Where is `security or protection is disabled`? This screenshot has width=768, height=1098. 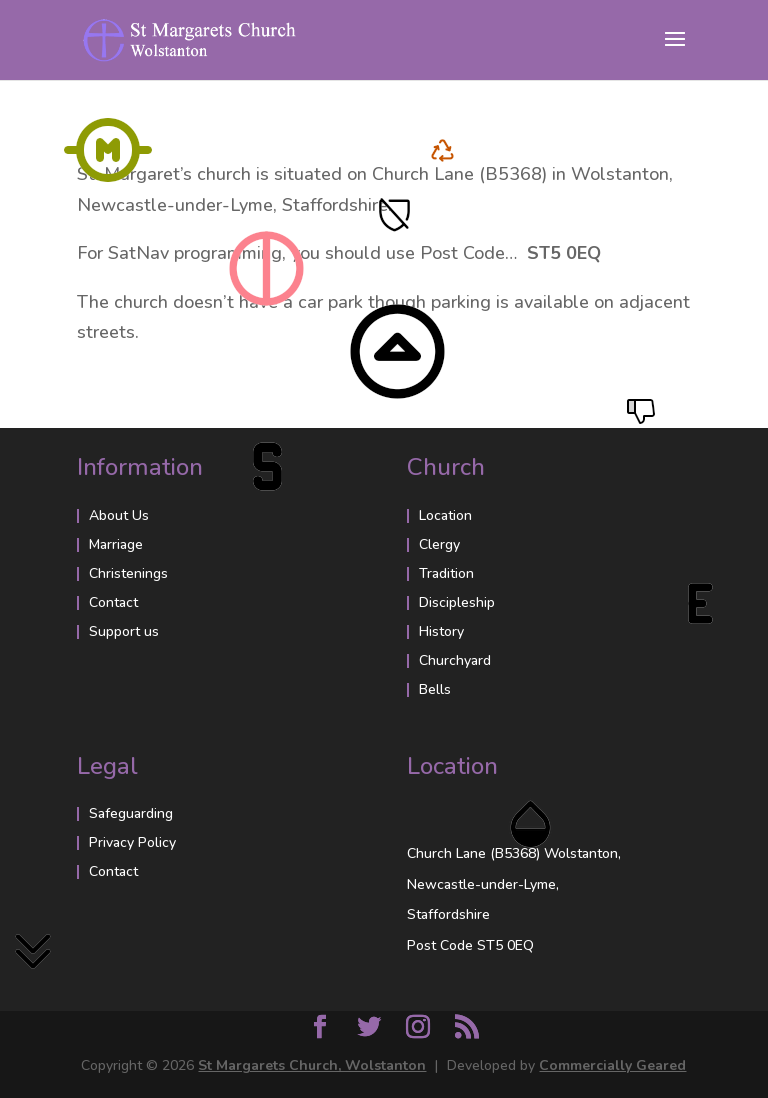
security or protection is disabled is located at coordinates (394, 213).